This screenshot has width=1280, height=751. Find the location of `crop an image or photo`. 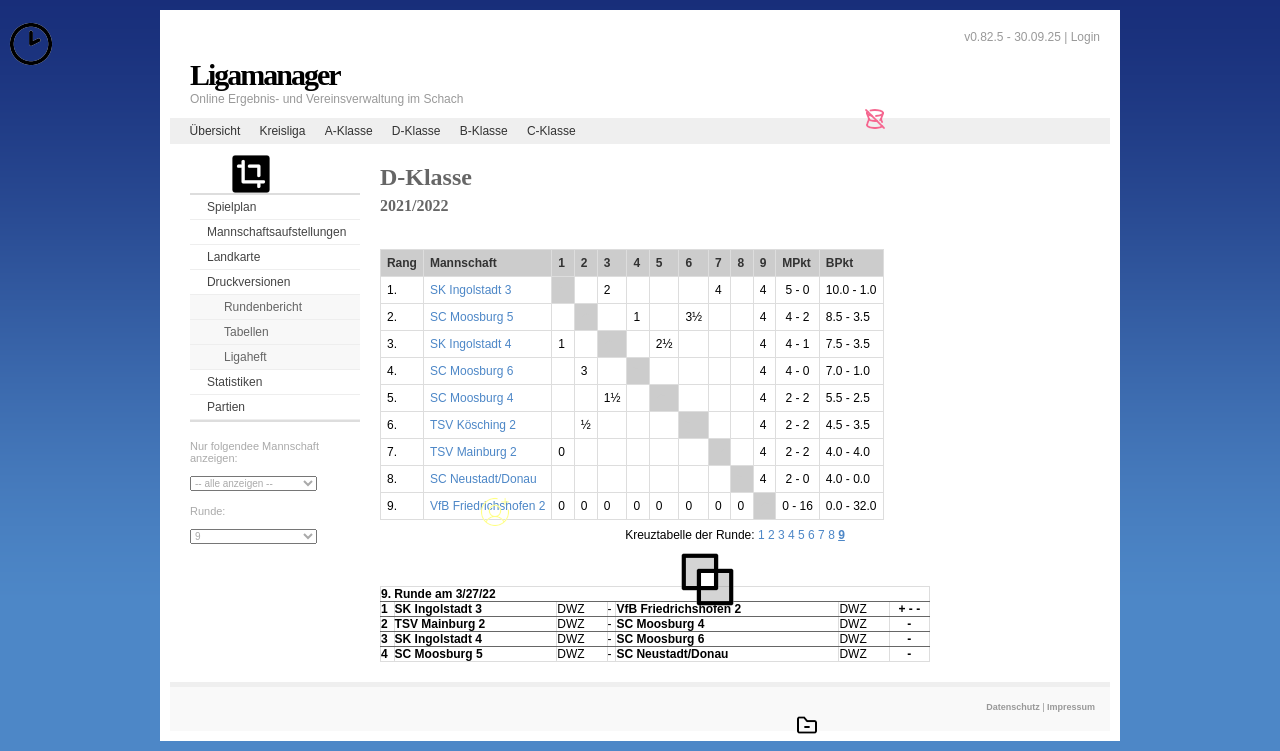

crop an image or photo is located at coordinates (251, 174).